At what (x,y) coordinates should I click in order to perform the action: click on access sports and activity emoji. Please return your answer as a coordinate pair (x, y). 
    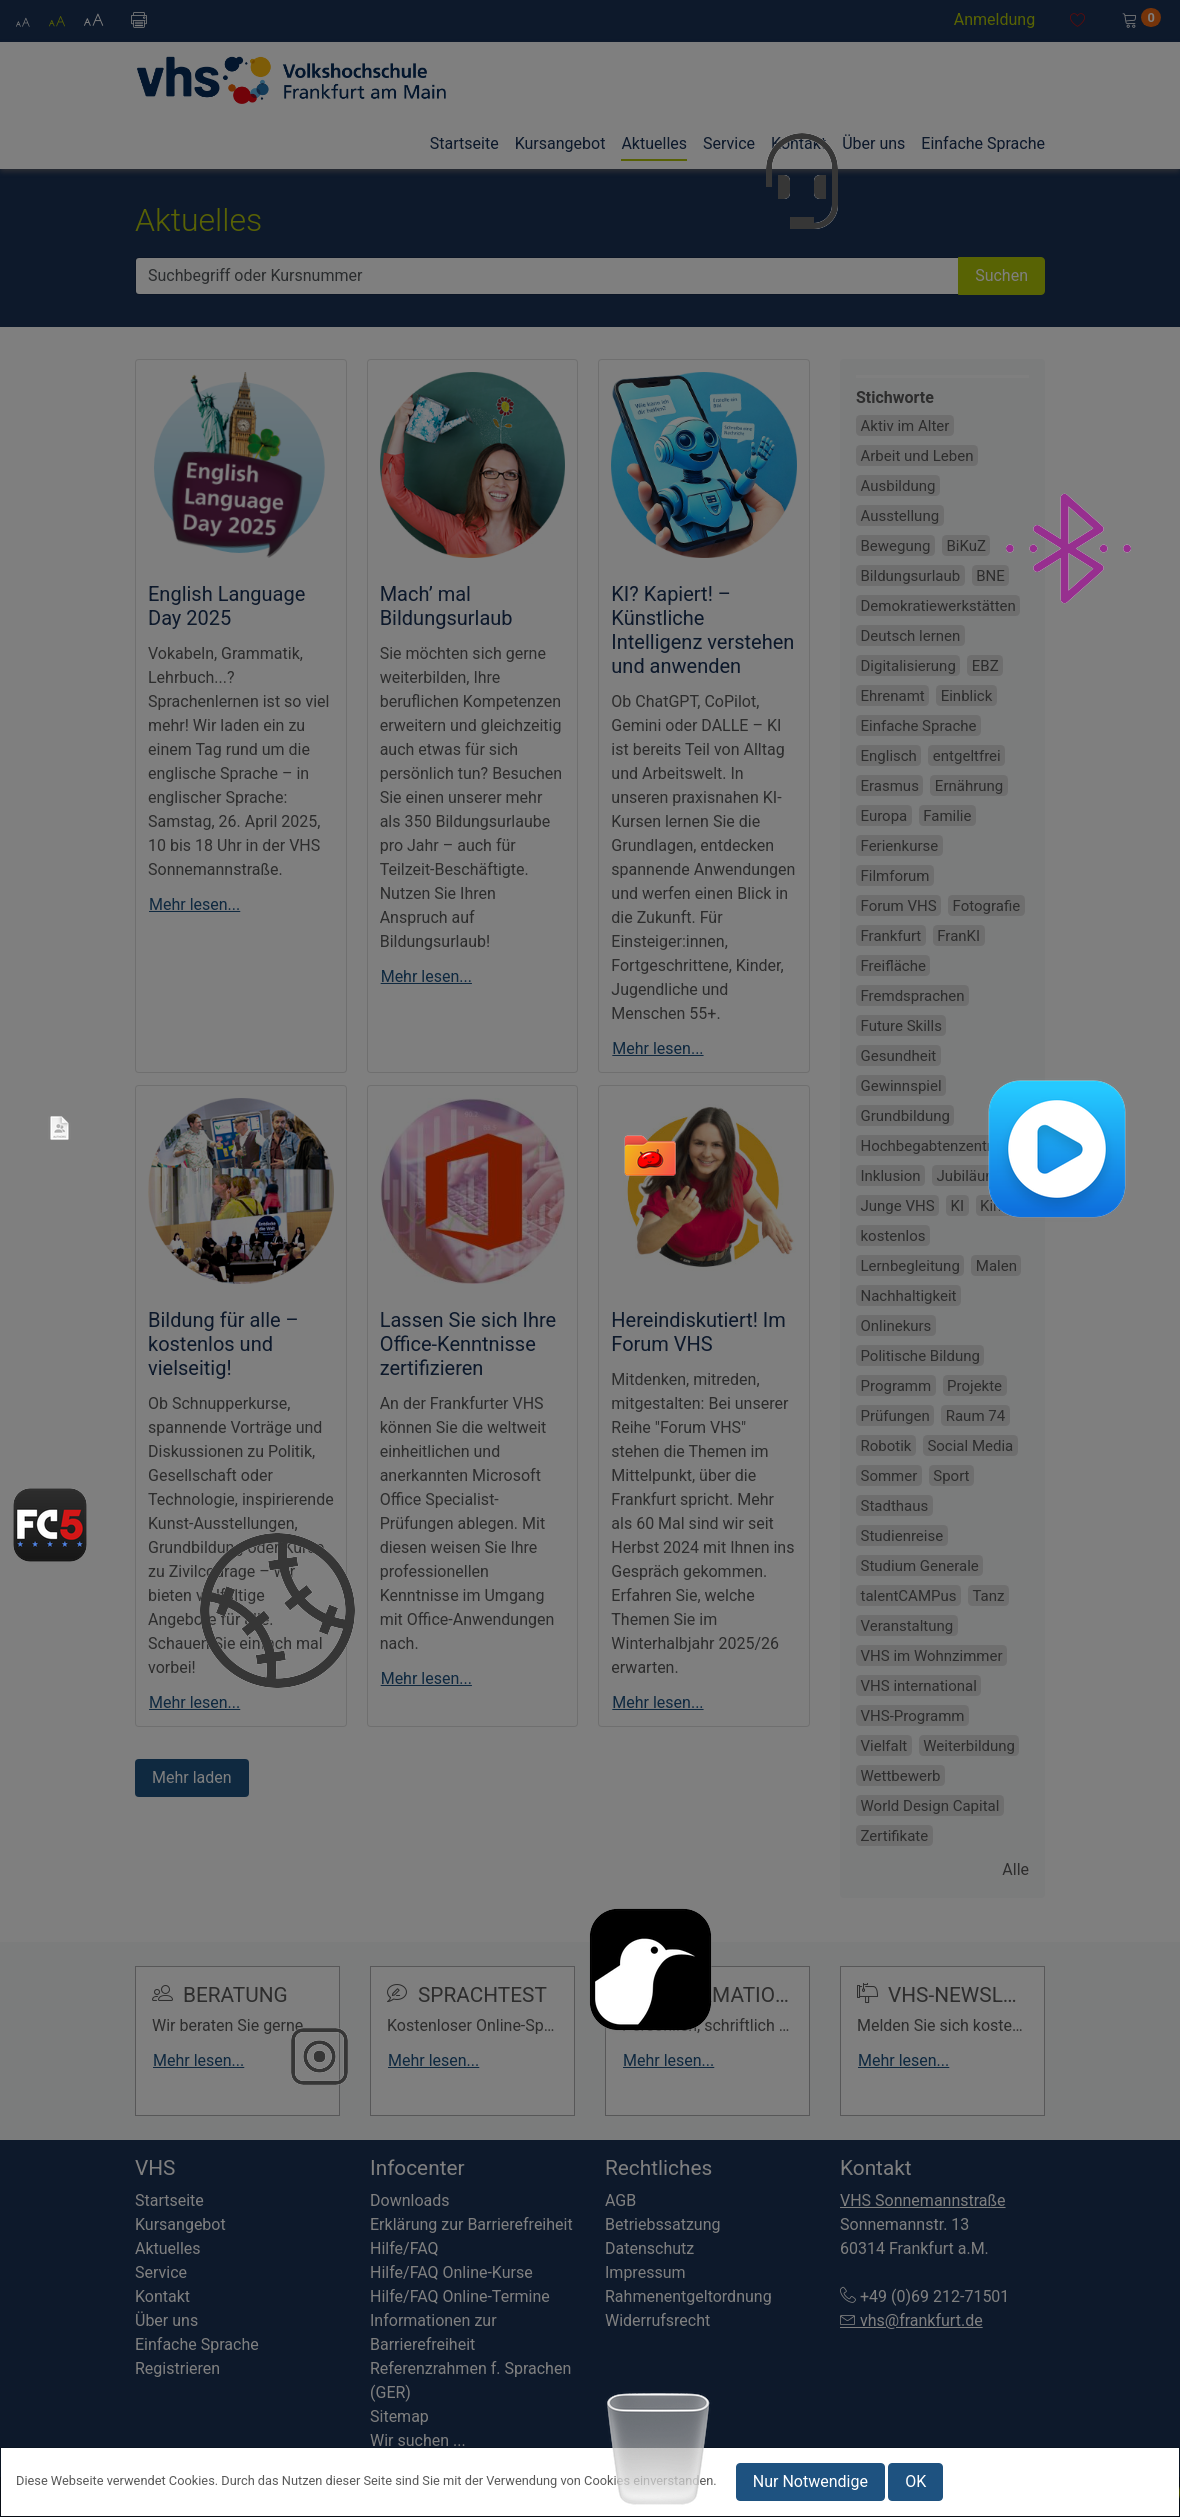
    Looking at the image, I should click on (277, 1610).